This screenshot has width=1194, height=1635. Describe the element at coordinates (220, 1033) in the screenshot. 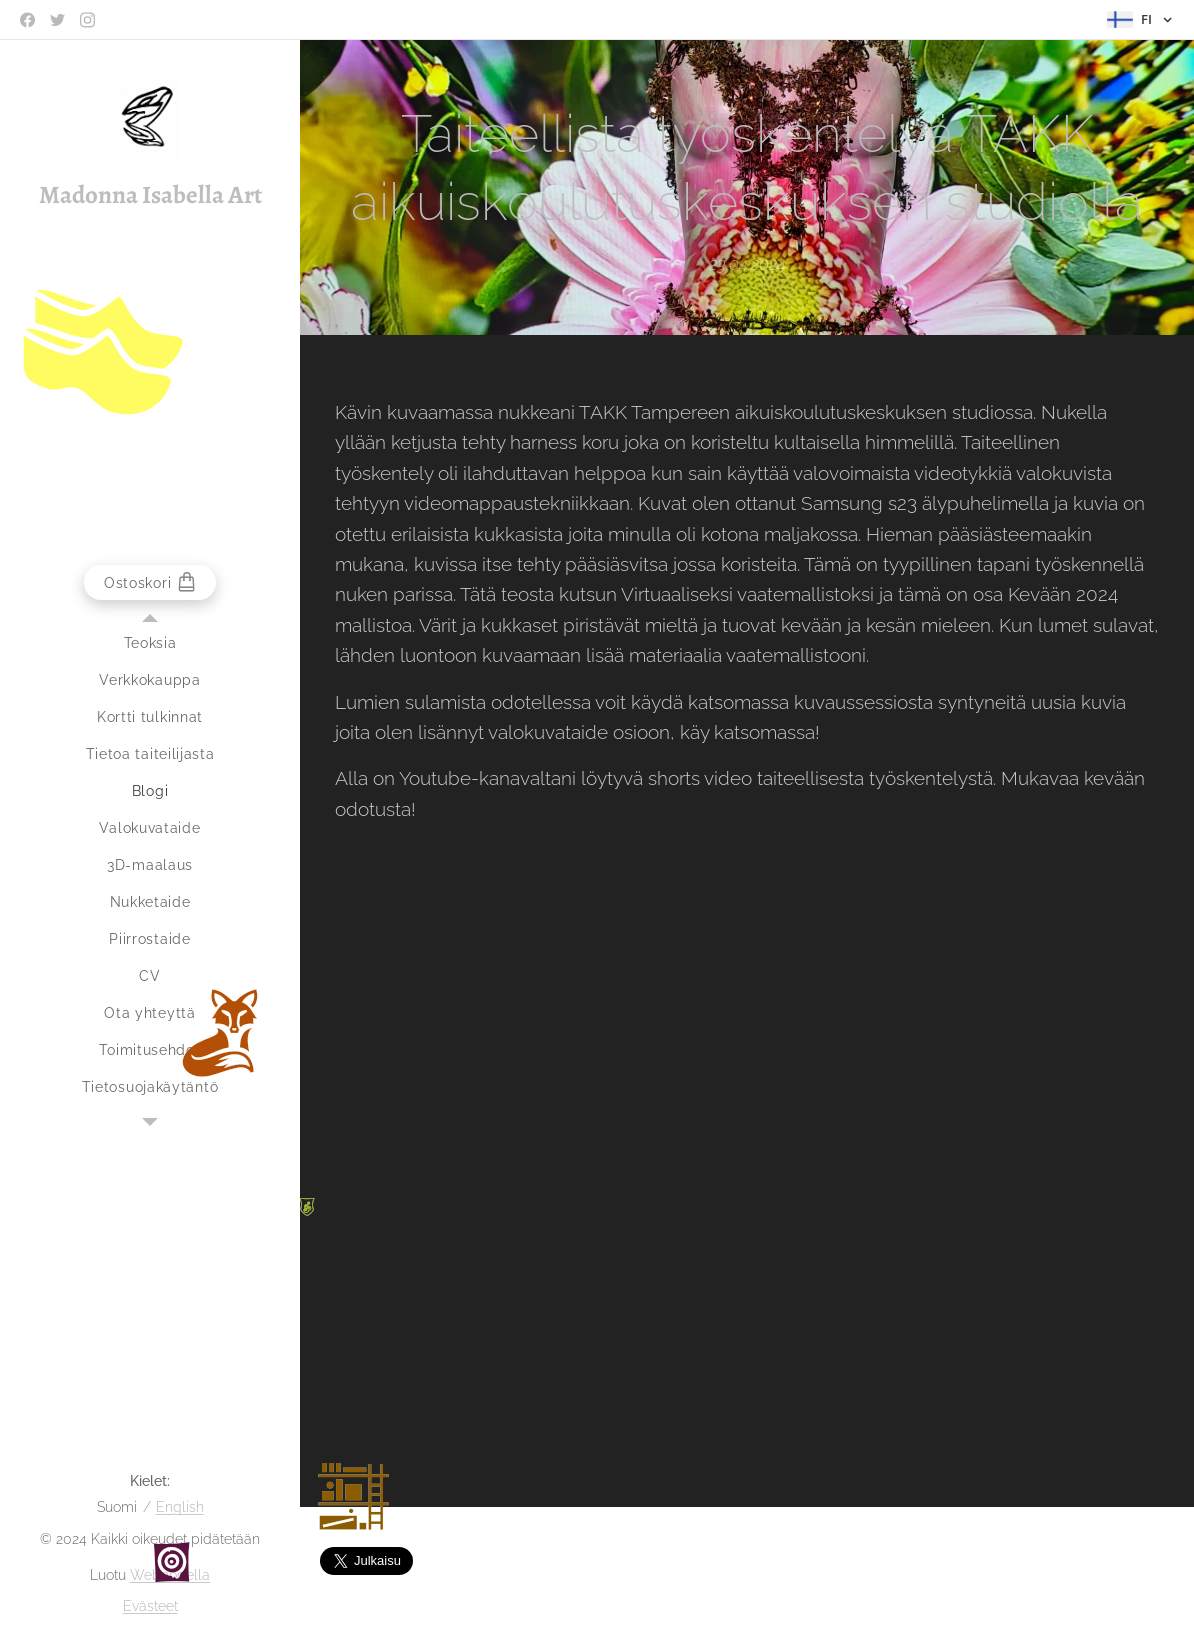

I see `fox character or avatar icon` at that location.